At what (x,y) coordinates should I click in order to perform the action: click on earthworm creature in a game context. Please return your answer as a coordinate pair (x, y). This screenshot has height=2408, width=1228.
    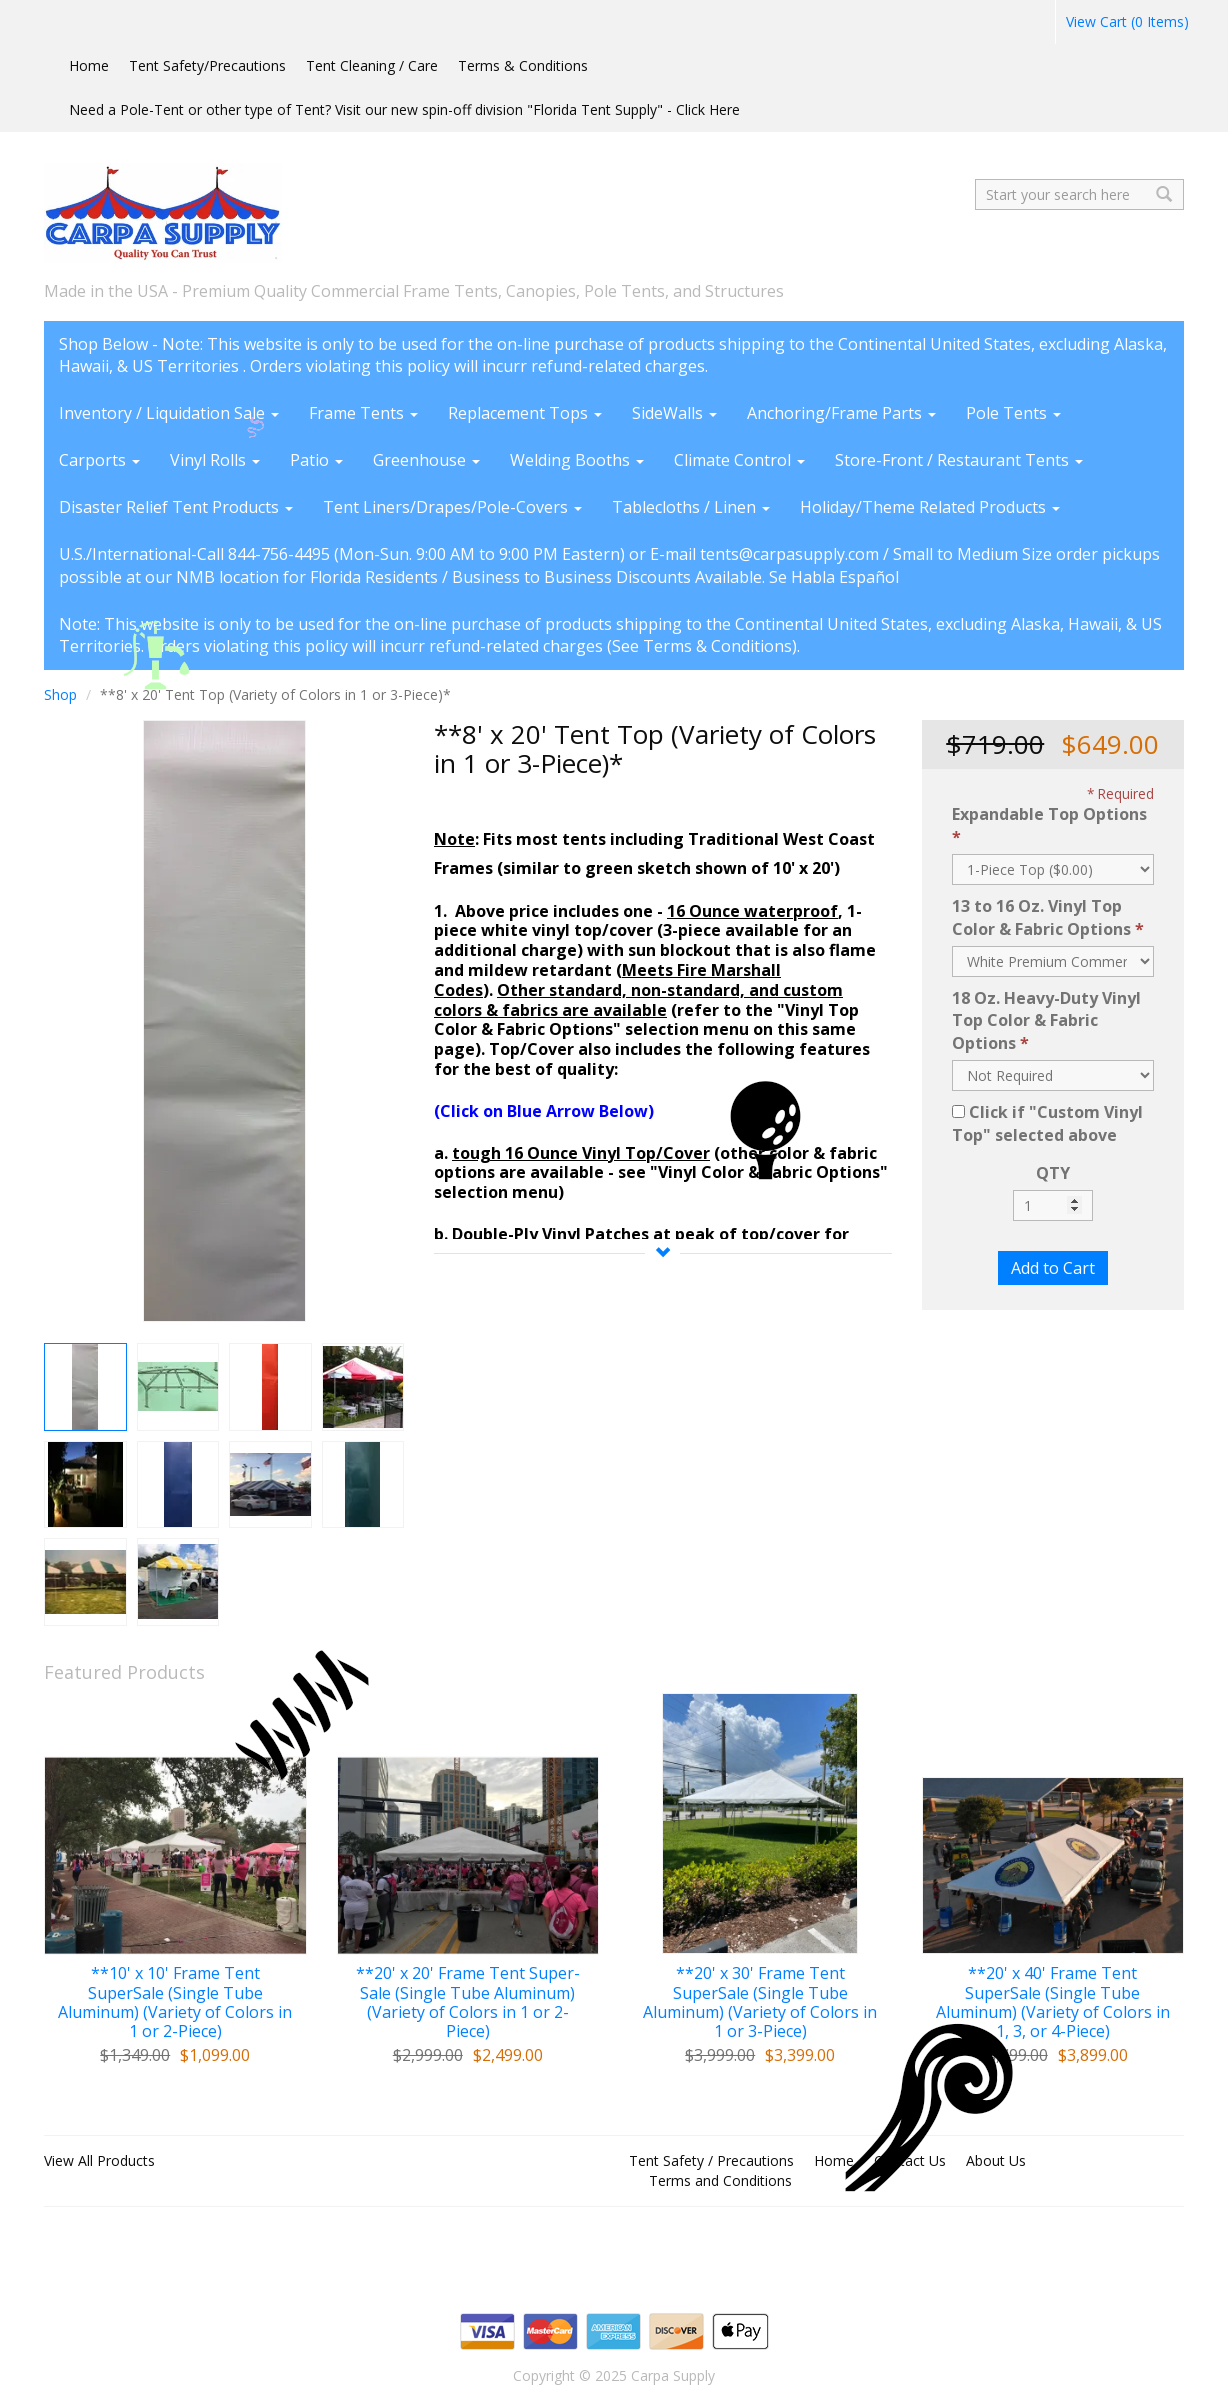
    Looking at the image, I should click on (255, 427).